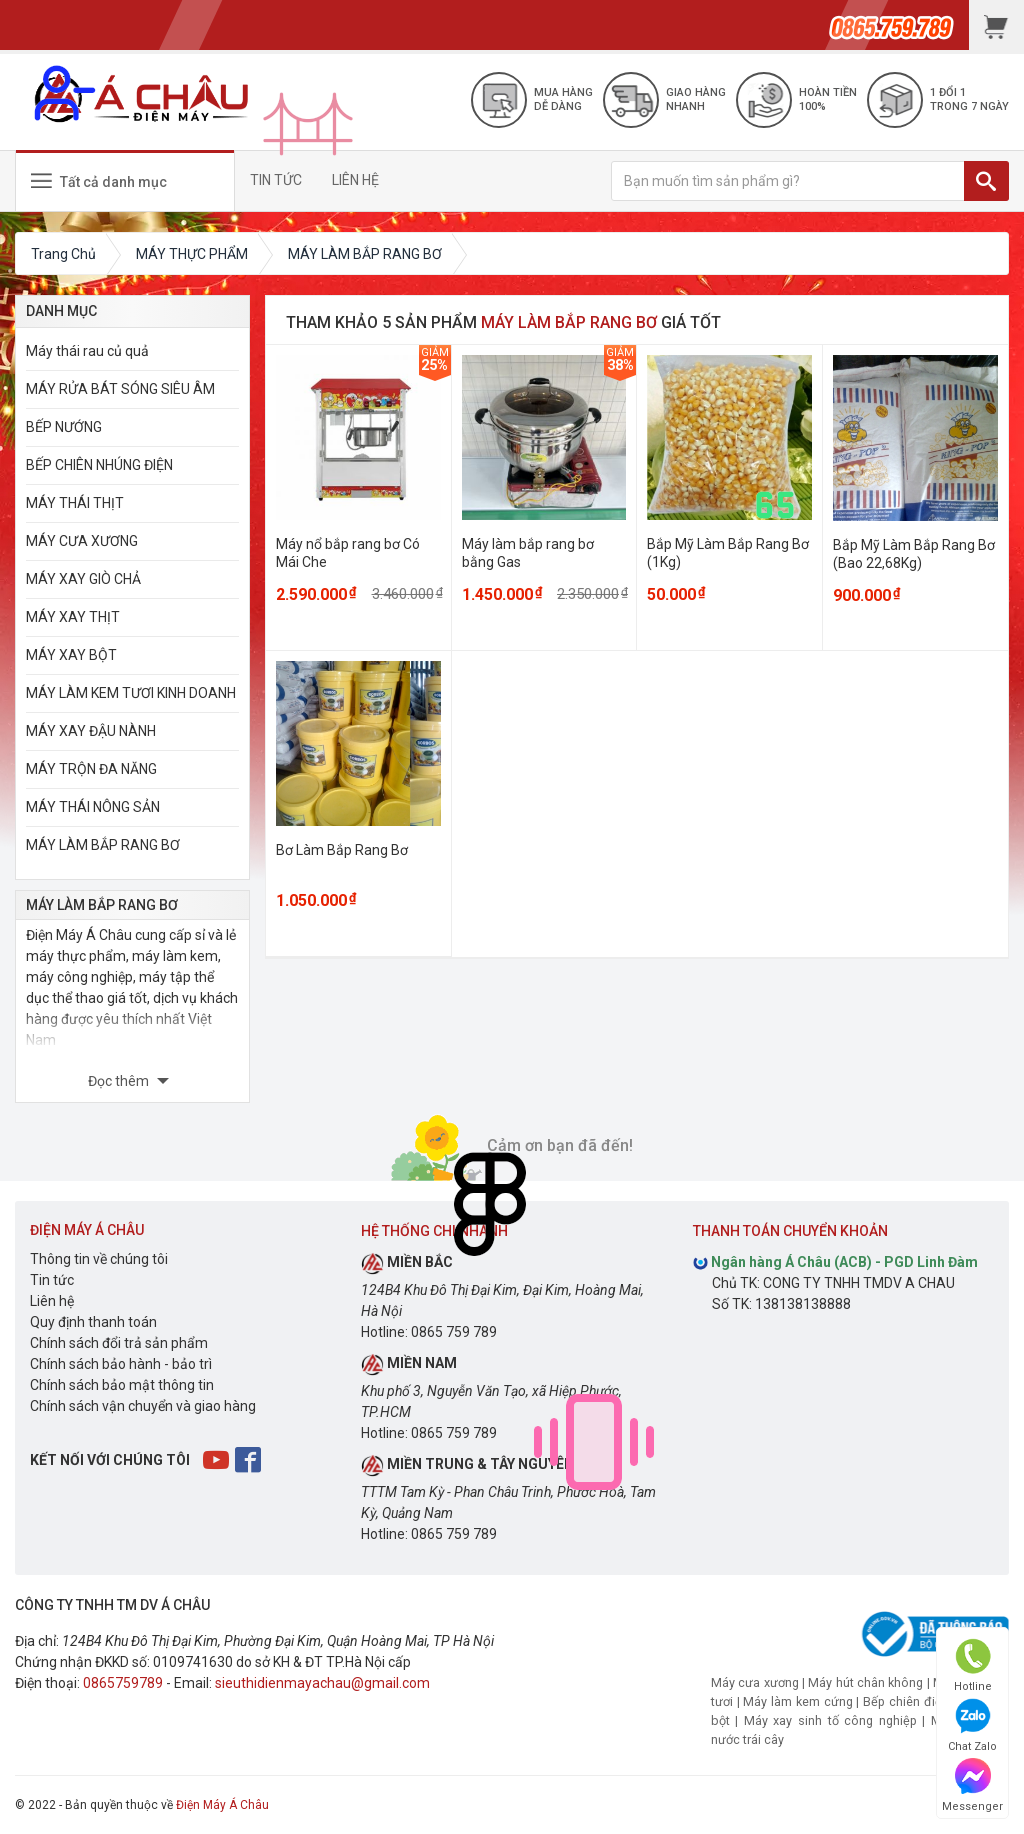 Image resolution: width=1024 pixels, height=1834 pixels. I want to click on displays the number 65 as a label or badge, so click(775, 505).